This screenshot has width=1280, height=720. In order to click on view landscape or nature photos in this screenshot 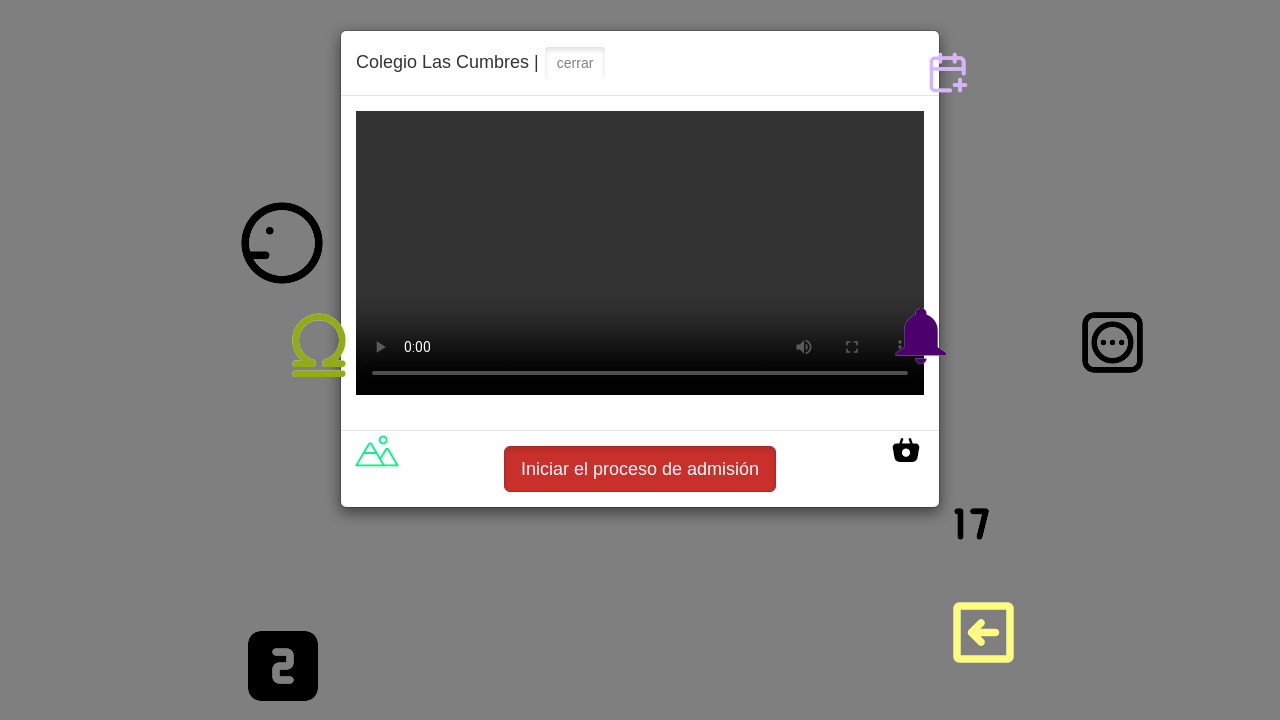, I will do `click(377, 453)`.